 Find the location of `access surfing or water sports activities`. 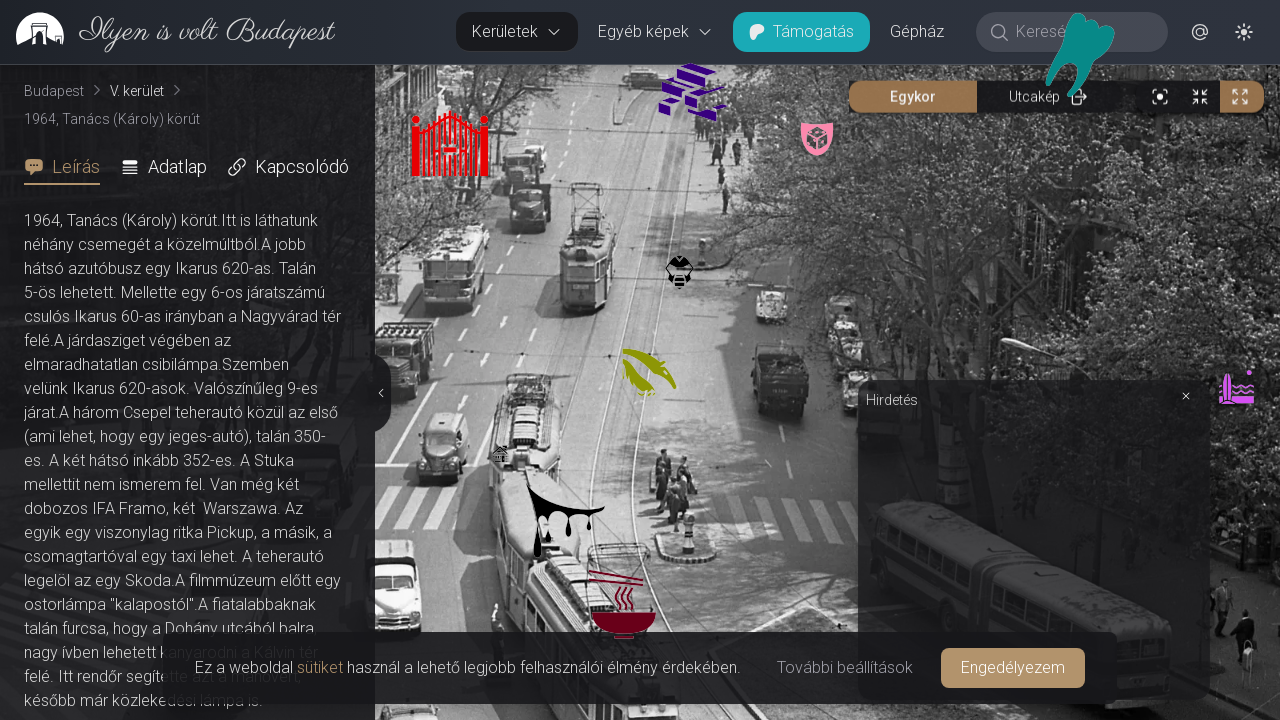

access surfing or water sports activities is located at coordinates (1236, 386).